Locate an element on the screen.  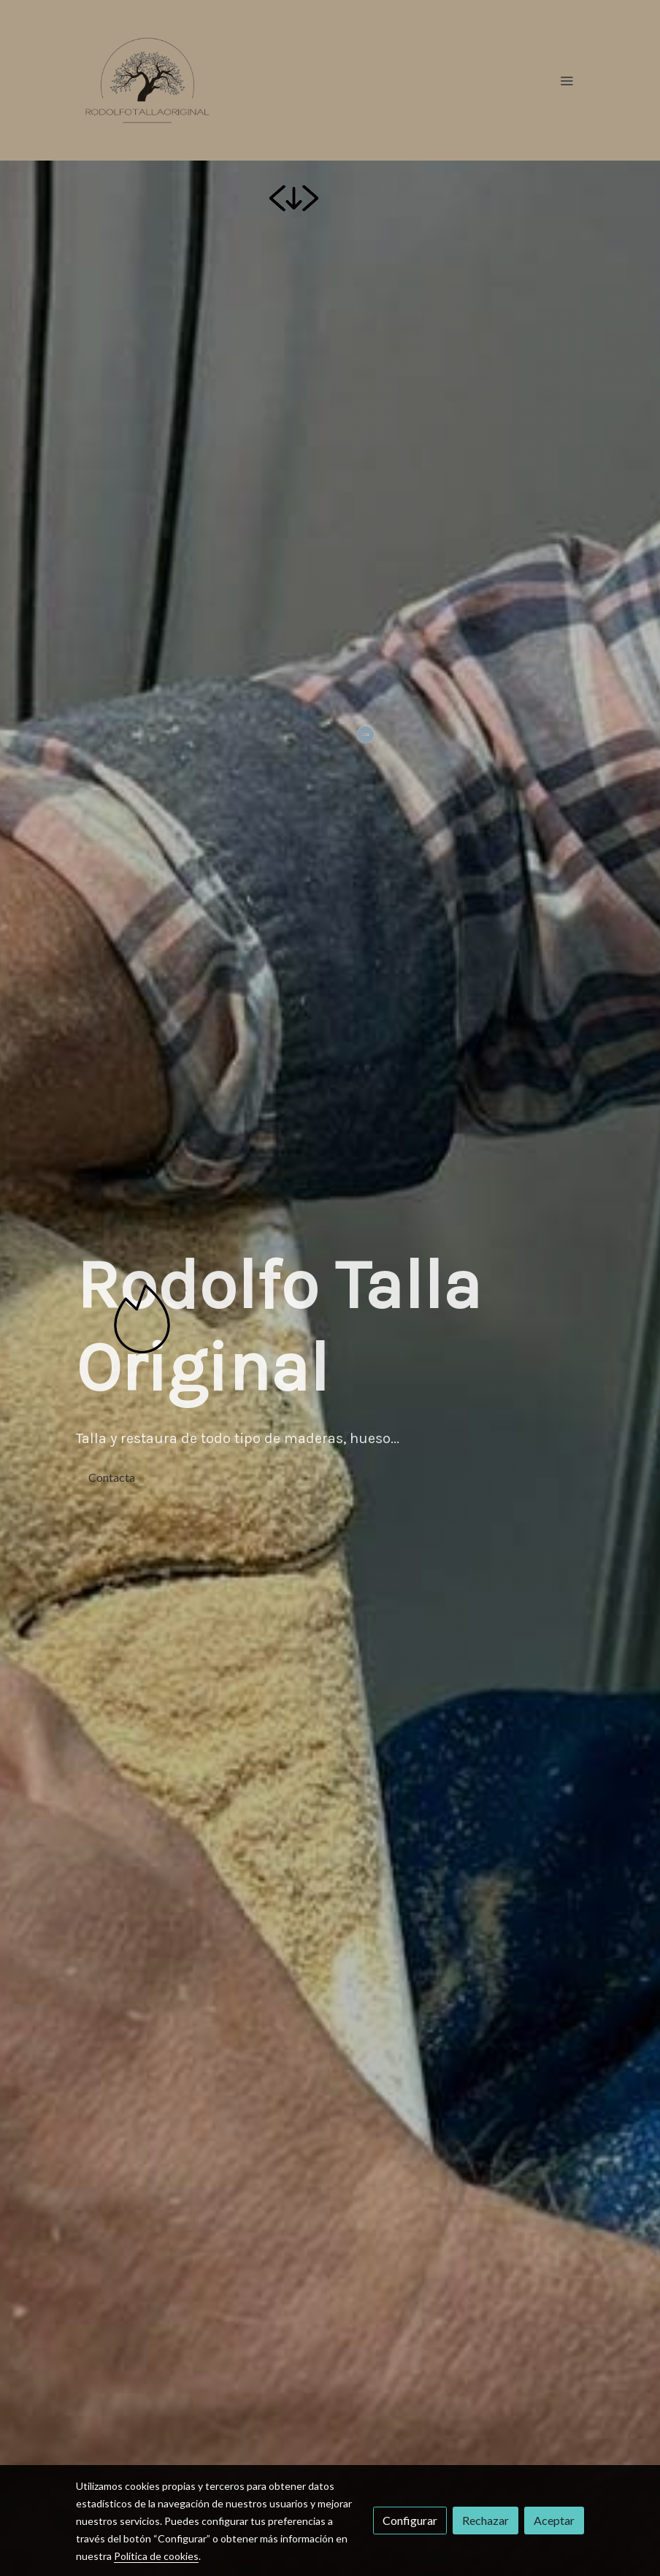
view trending or popular content is located at coordinates (142, 1320).